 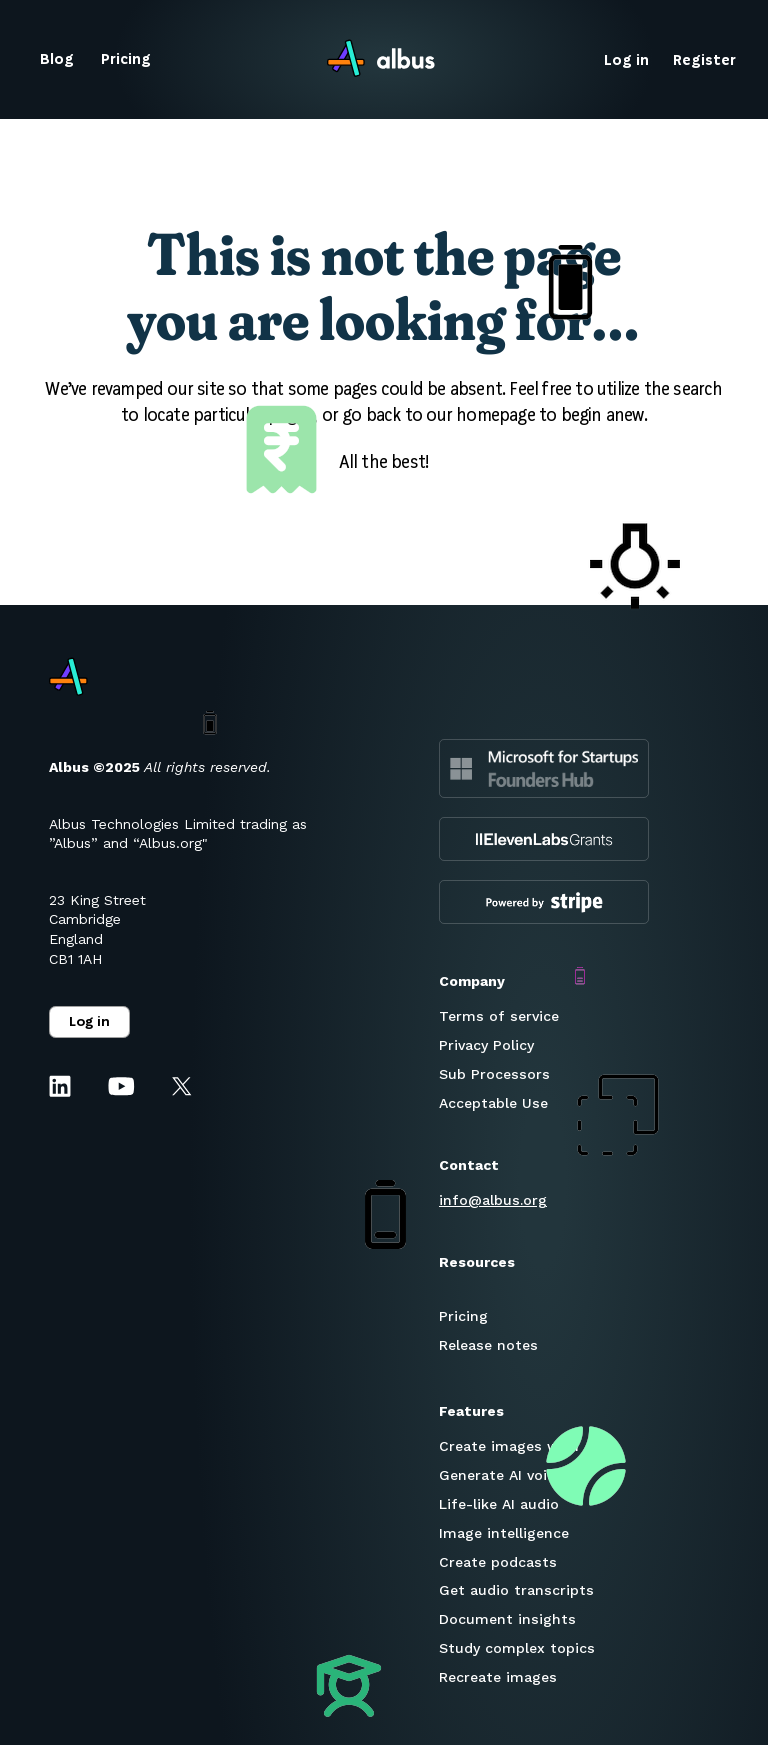 What do you see at coordinates (349, 1687) in the screenshot?
I see `view student profile` at bounding box center [349, 1687].